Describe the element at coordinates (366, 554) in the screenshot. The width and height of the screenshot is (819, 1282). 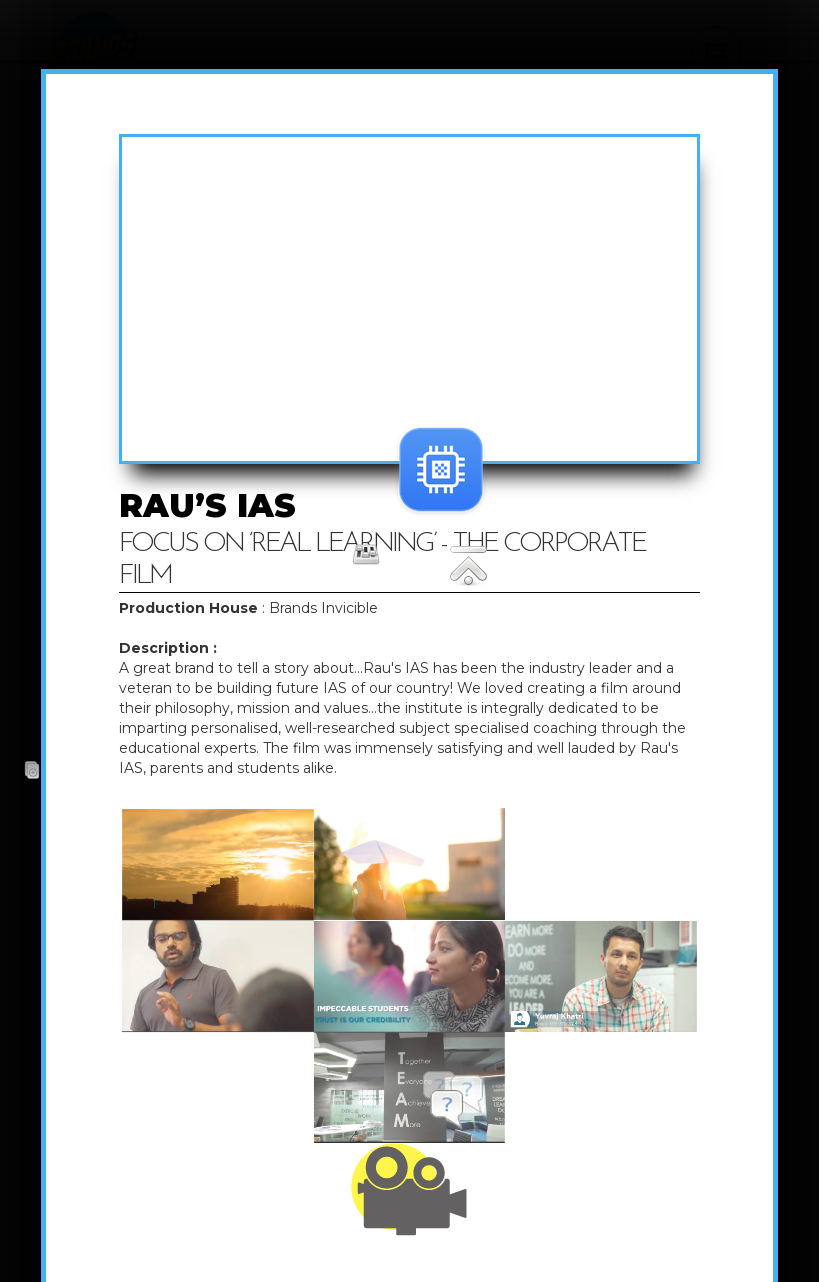
I see `open desktop preferences` at that location.